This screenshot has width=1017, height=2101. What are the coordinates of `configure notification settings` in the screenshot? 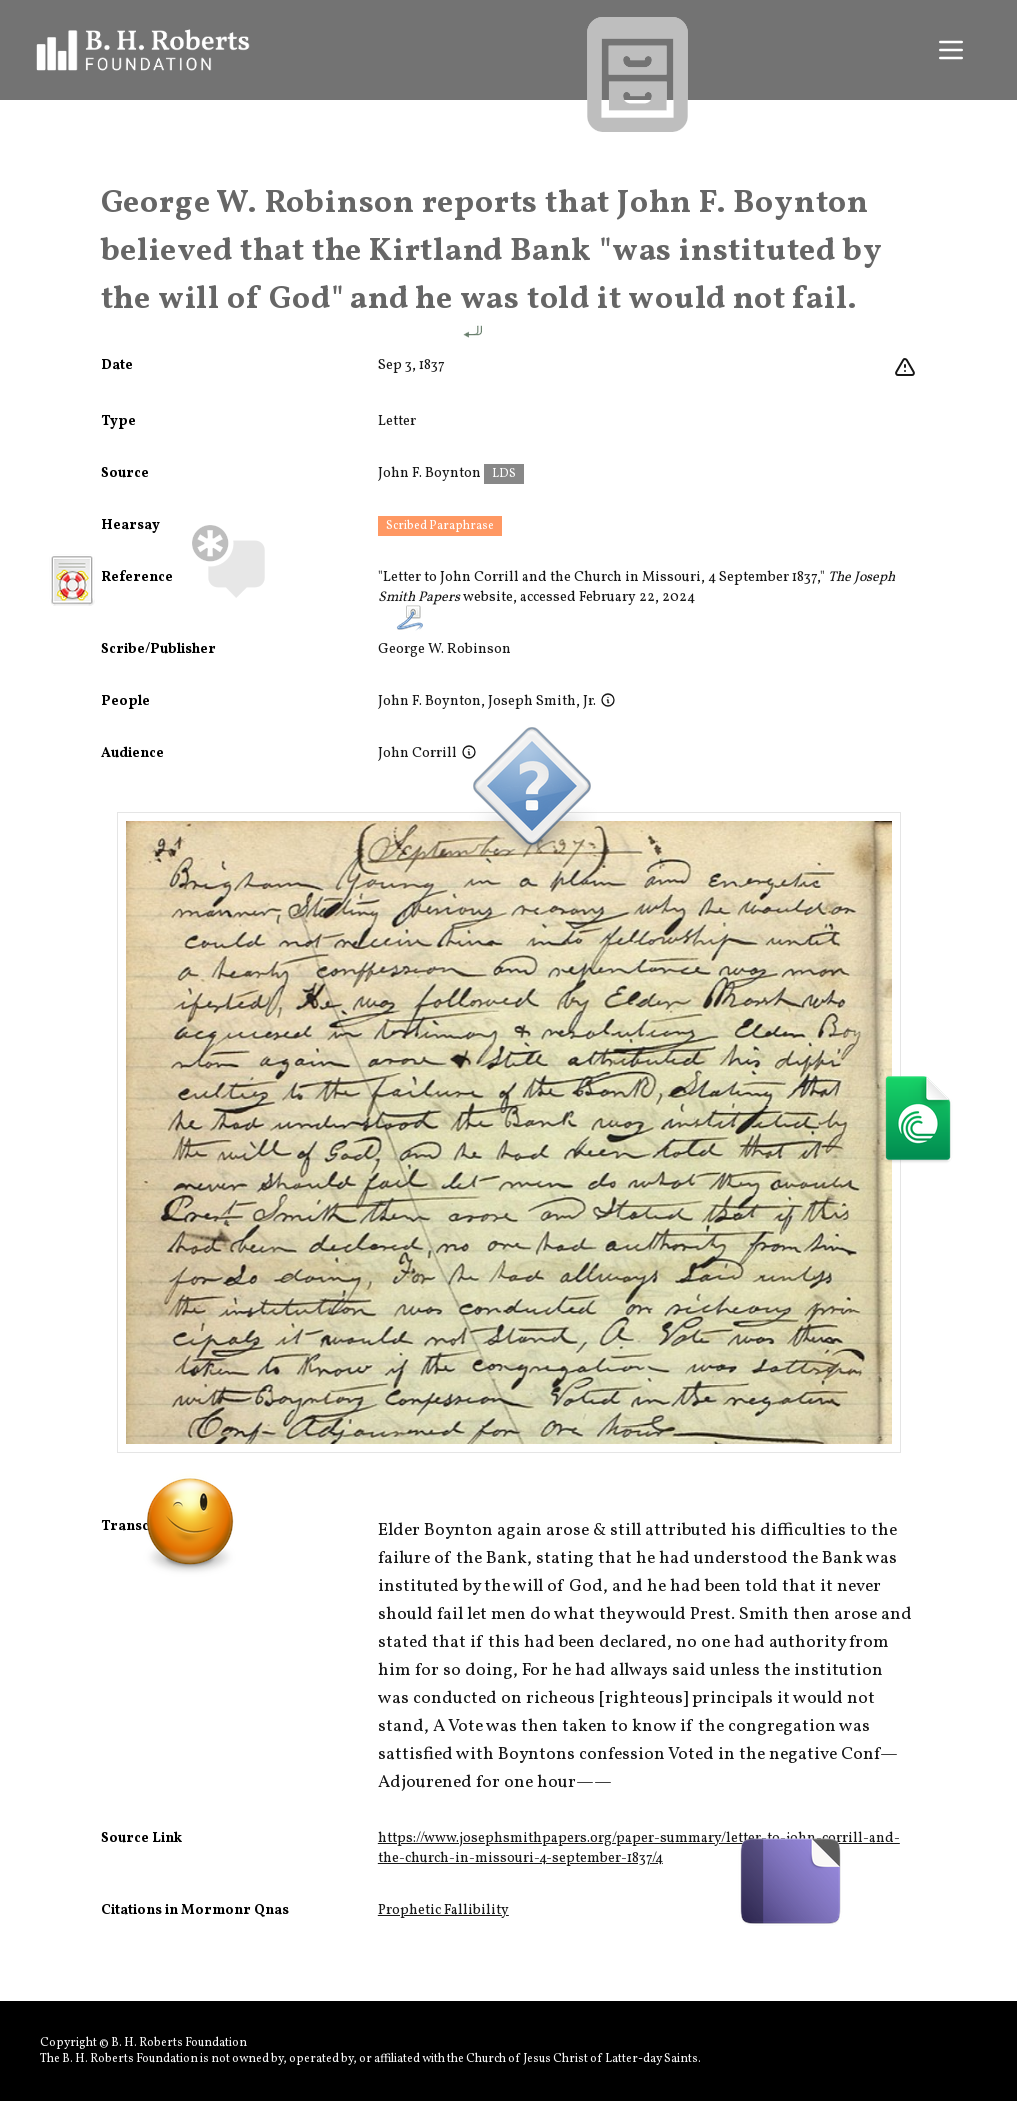 It's located at (228, 561).